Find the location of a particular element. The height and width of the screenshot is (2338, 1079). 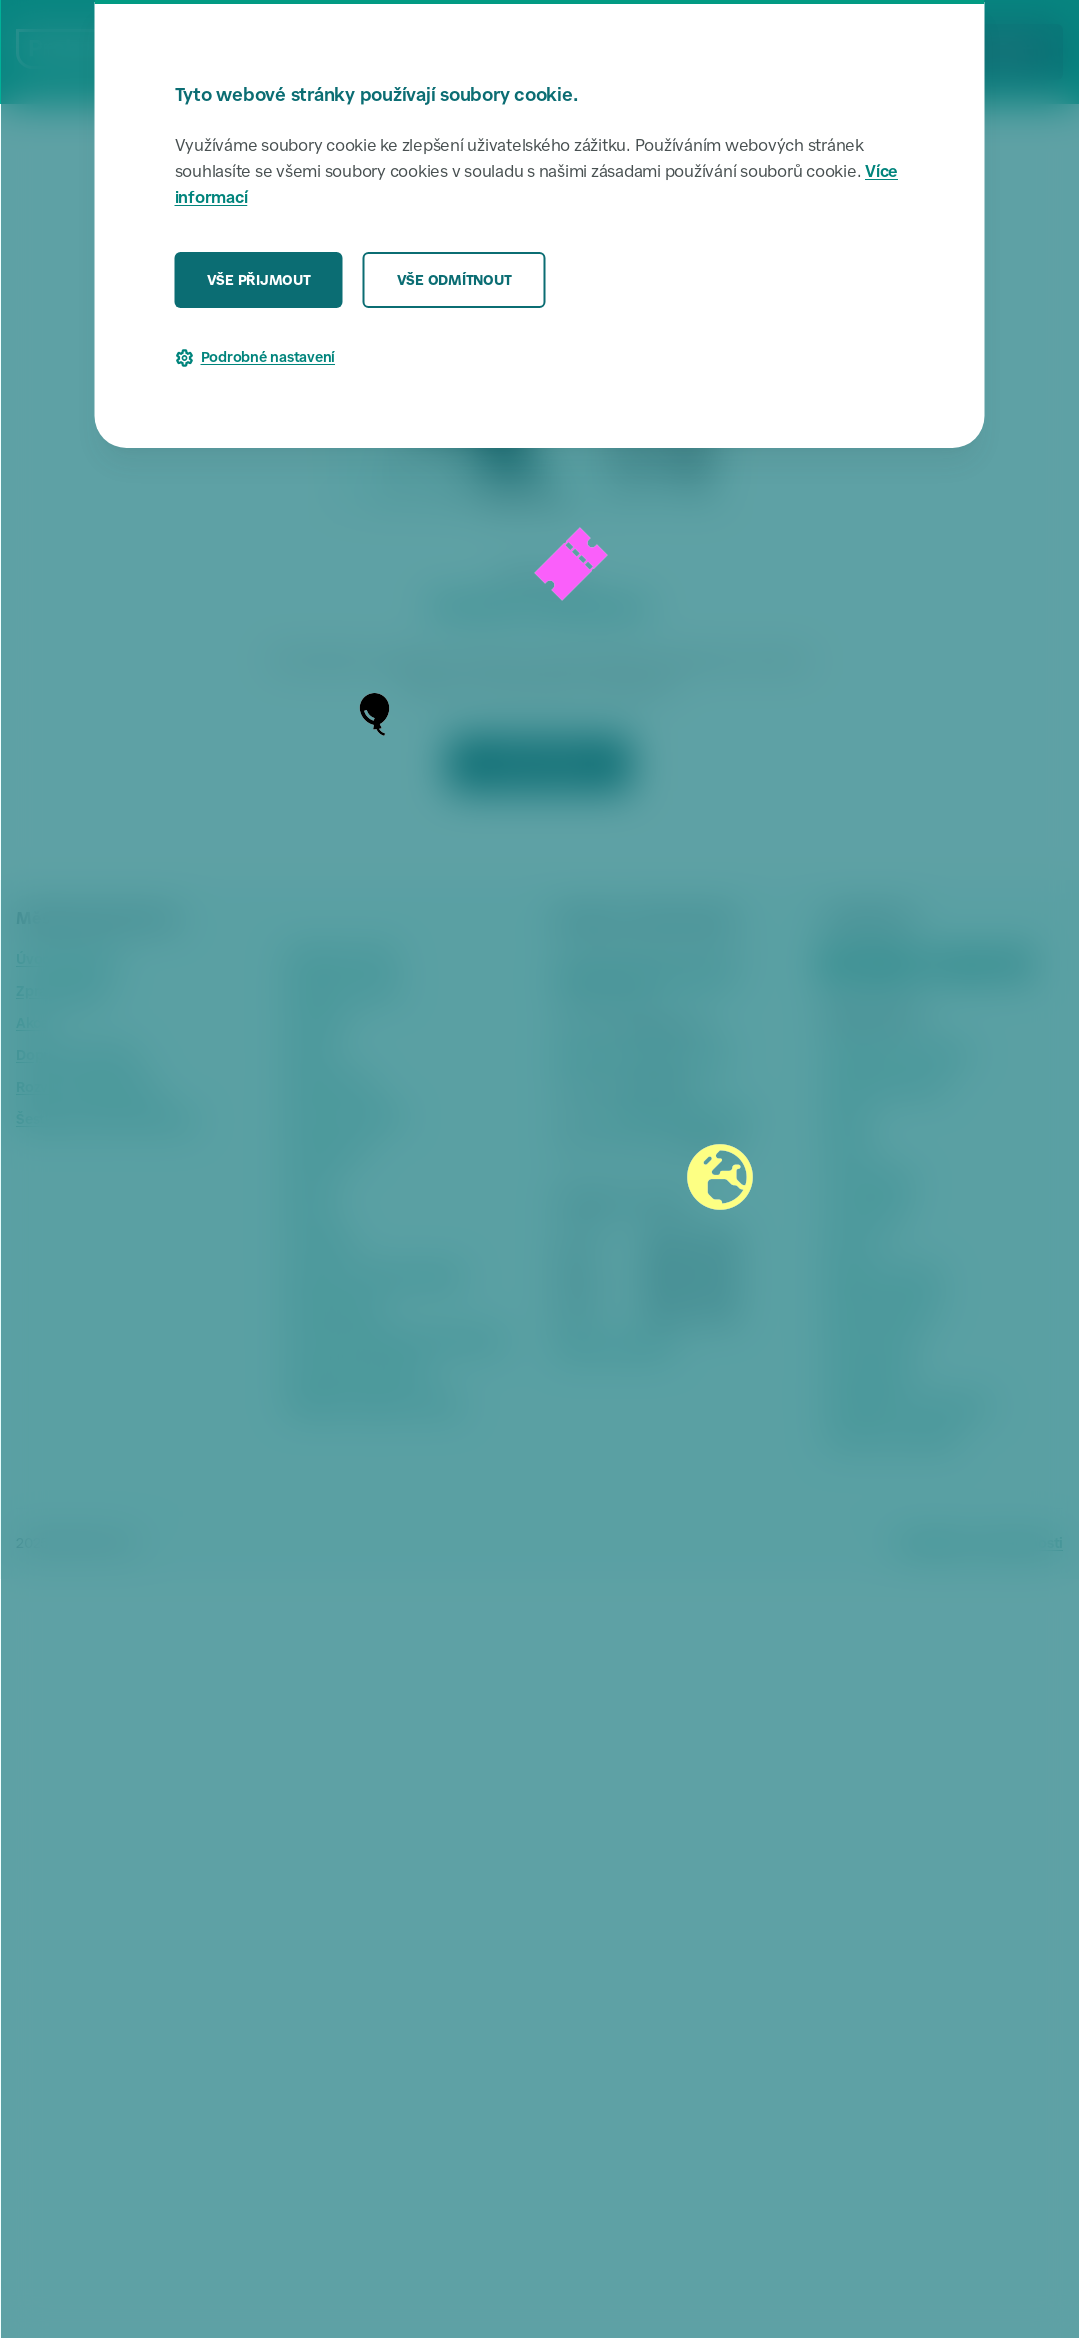

indicates a celebration or birthday event is located at coordinates (374, 714).